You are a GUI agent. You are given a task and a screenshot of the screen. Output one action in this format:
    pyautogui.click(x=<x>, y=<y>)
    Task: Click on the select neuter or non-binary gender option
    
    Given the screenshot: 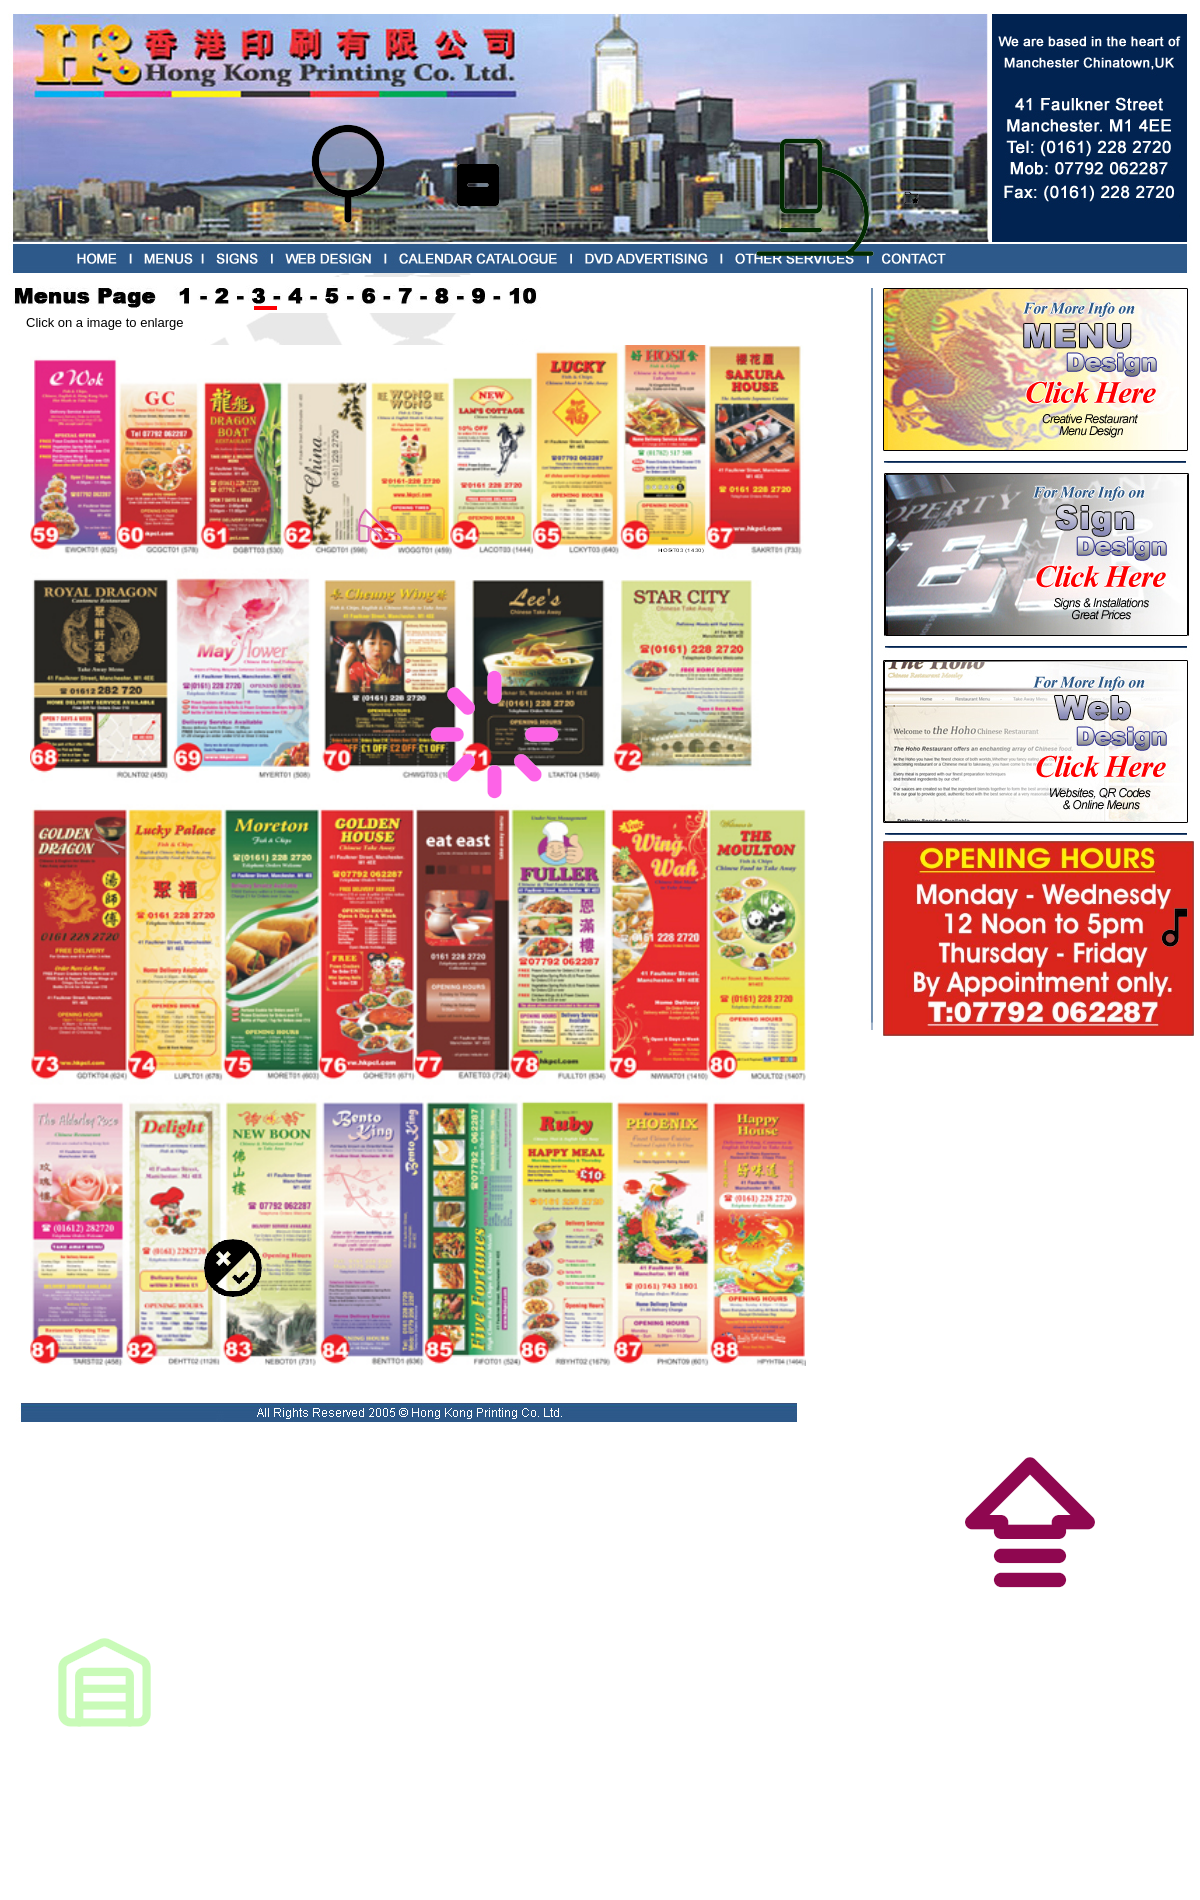 What is the action you would take?
    pyautogui.click(x=348, y=172)
    